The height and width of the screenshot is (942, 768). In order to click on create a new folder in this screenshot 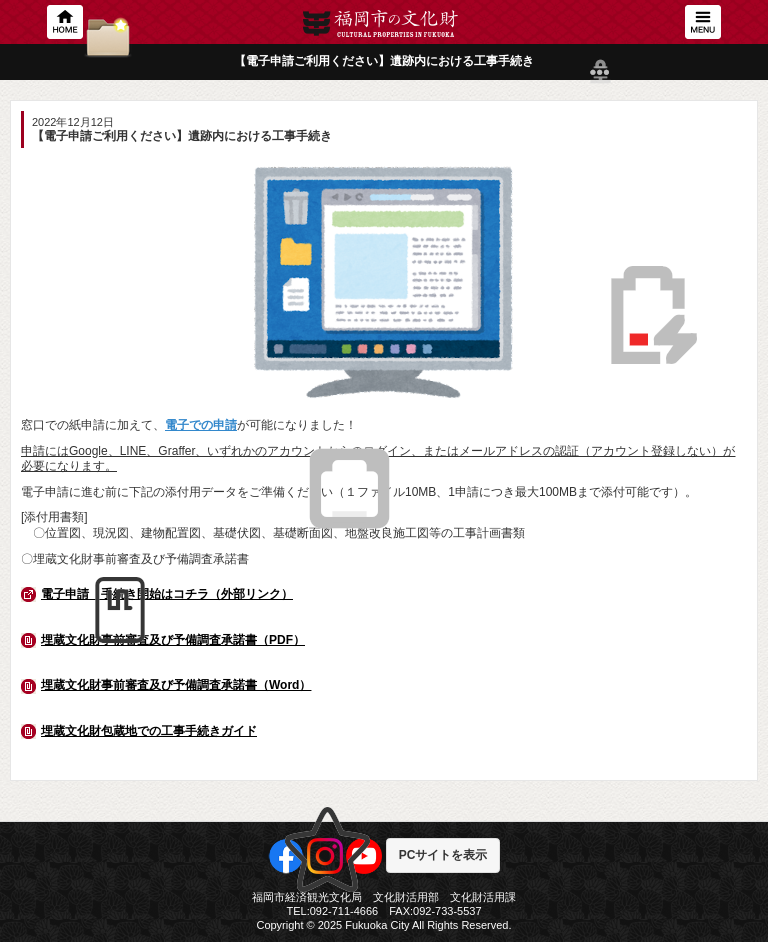, I will do `click(108, 40)`.